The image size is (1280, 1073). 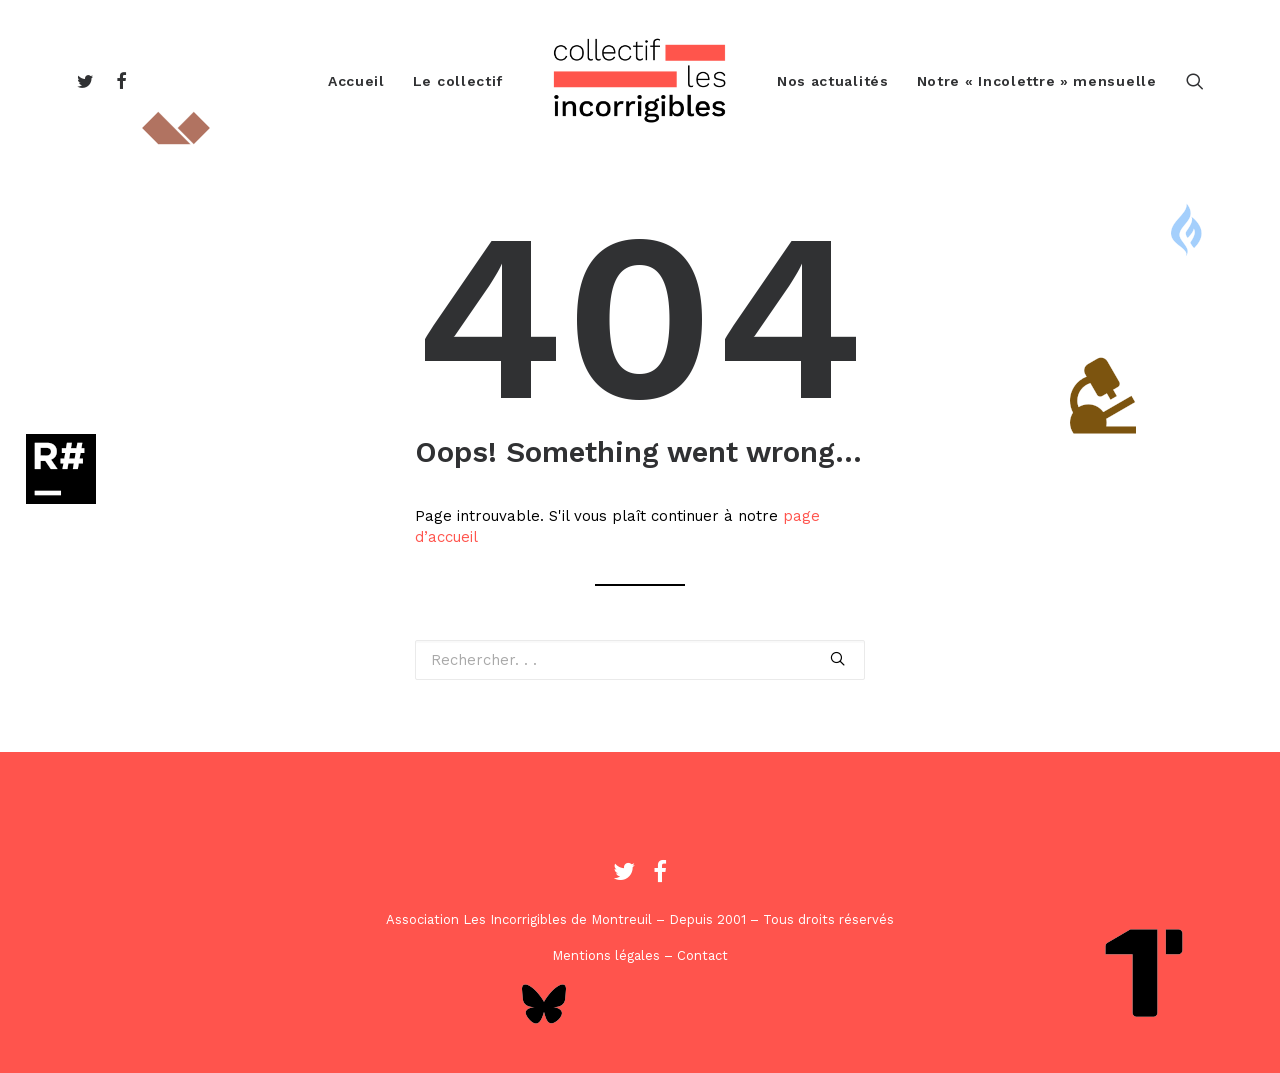 I want to click on JetBrains ReSharper application logo, so click(x=61, y=469).